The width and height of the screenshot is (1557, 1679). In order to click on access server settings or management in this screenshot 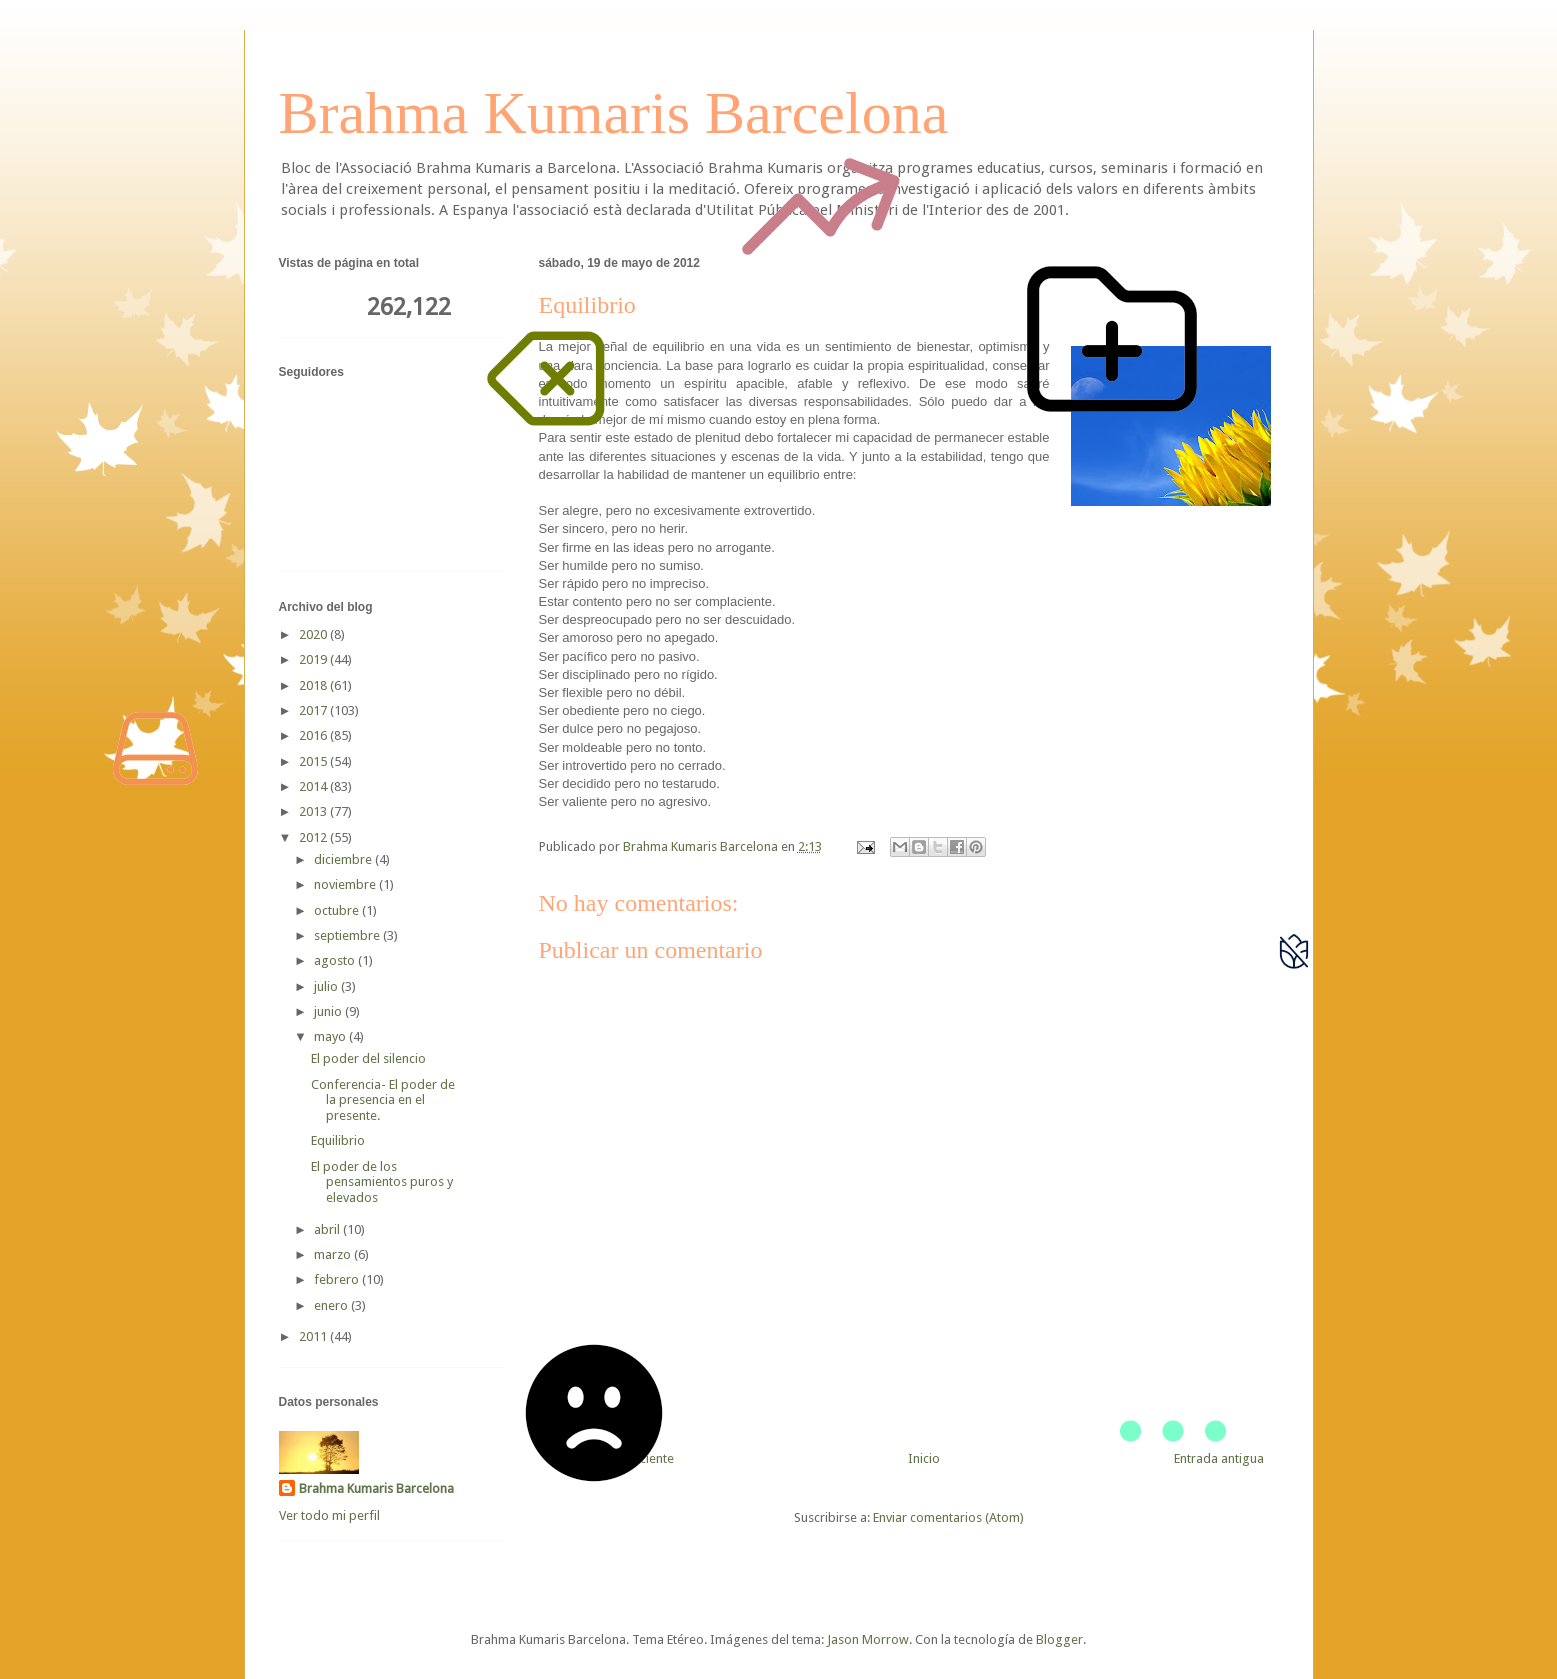, I will do `click(155, 748)`.